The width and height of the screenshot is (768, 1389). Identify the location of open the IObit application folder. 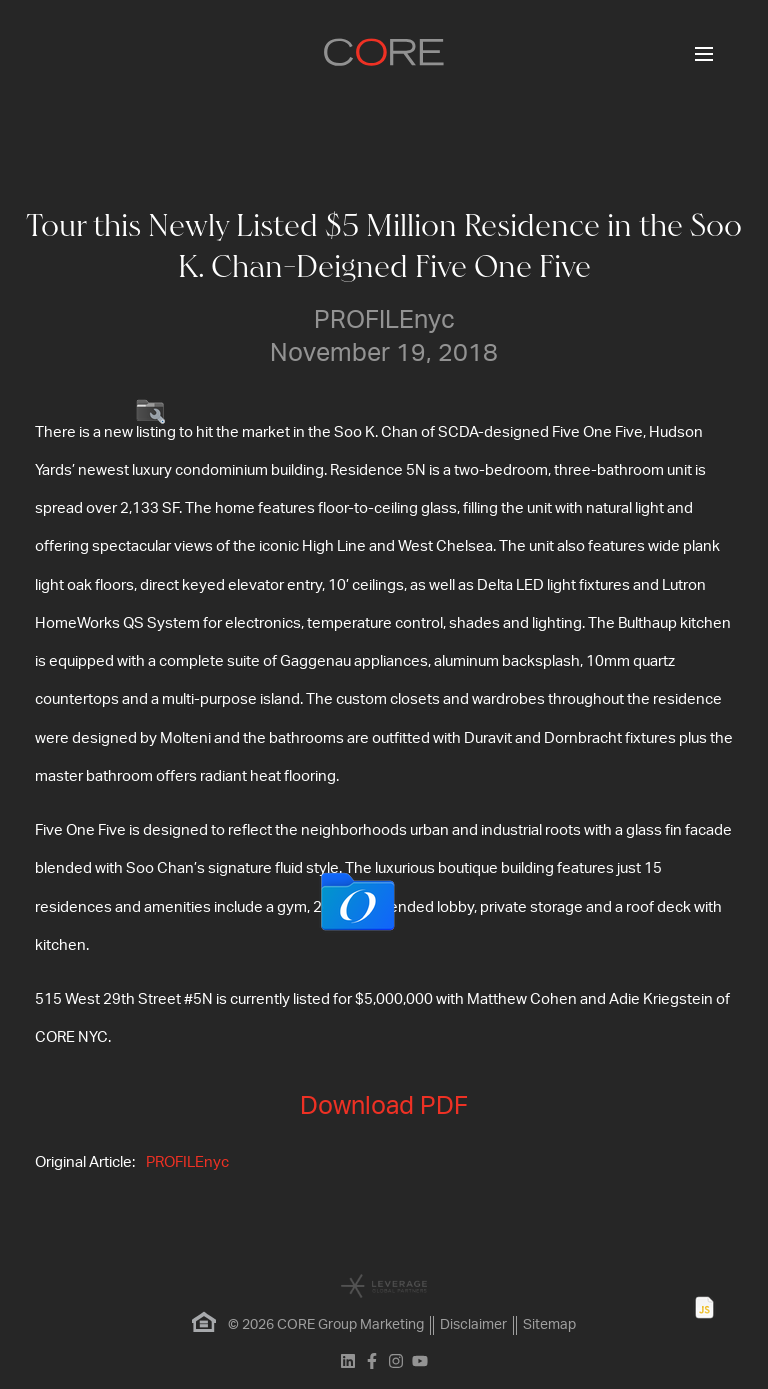
(357, 903).